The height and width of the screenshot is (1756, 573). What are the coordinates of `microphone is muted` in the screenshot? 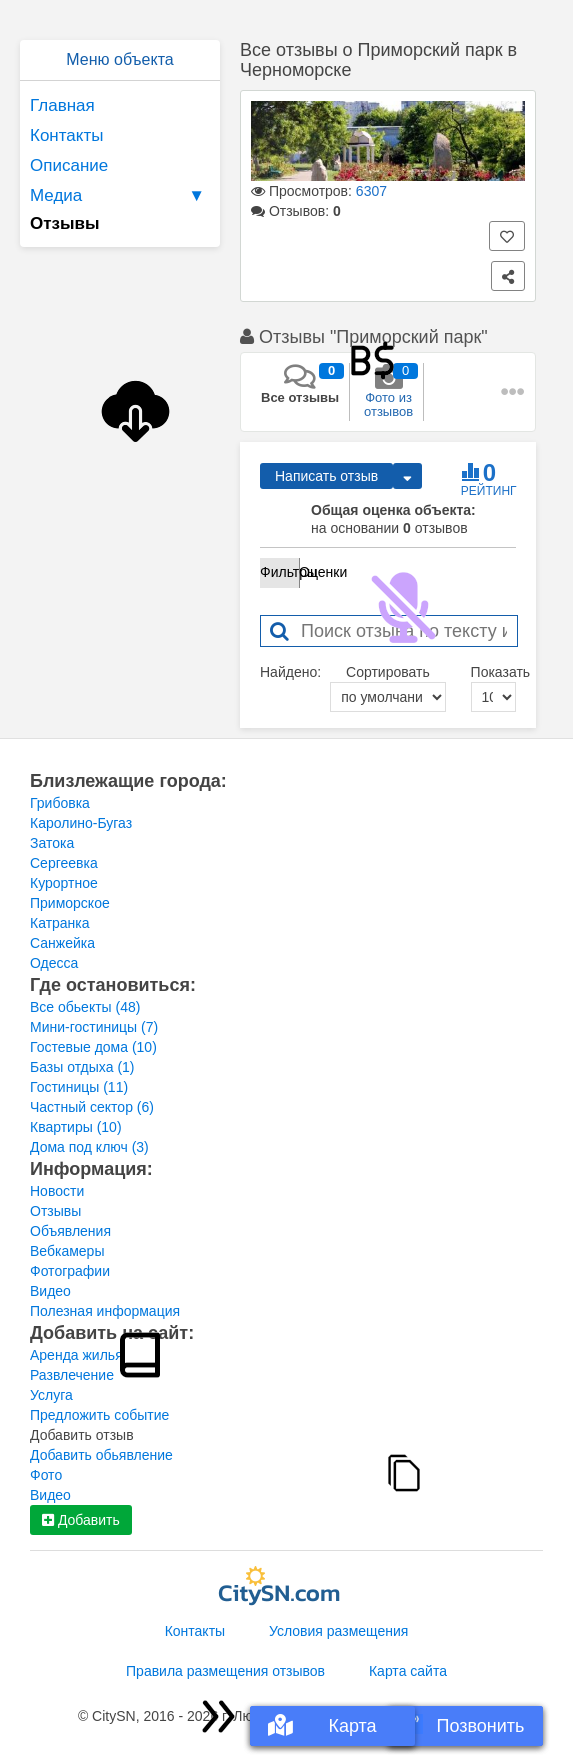 It's located at (403, 607).